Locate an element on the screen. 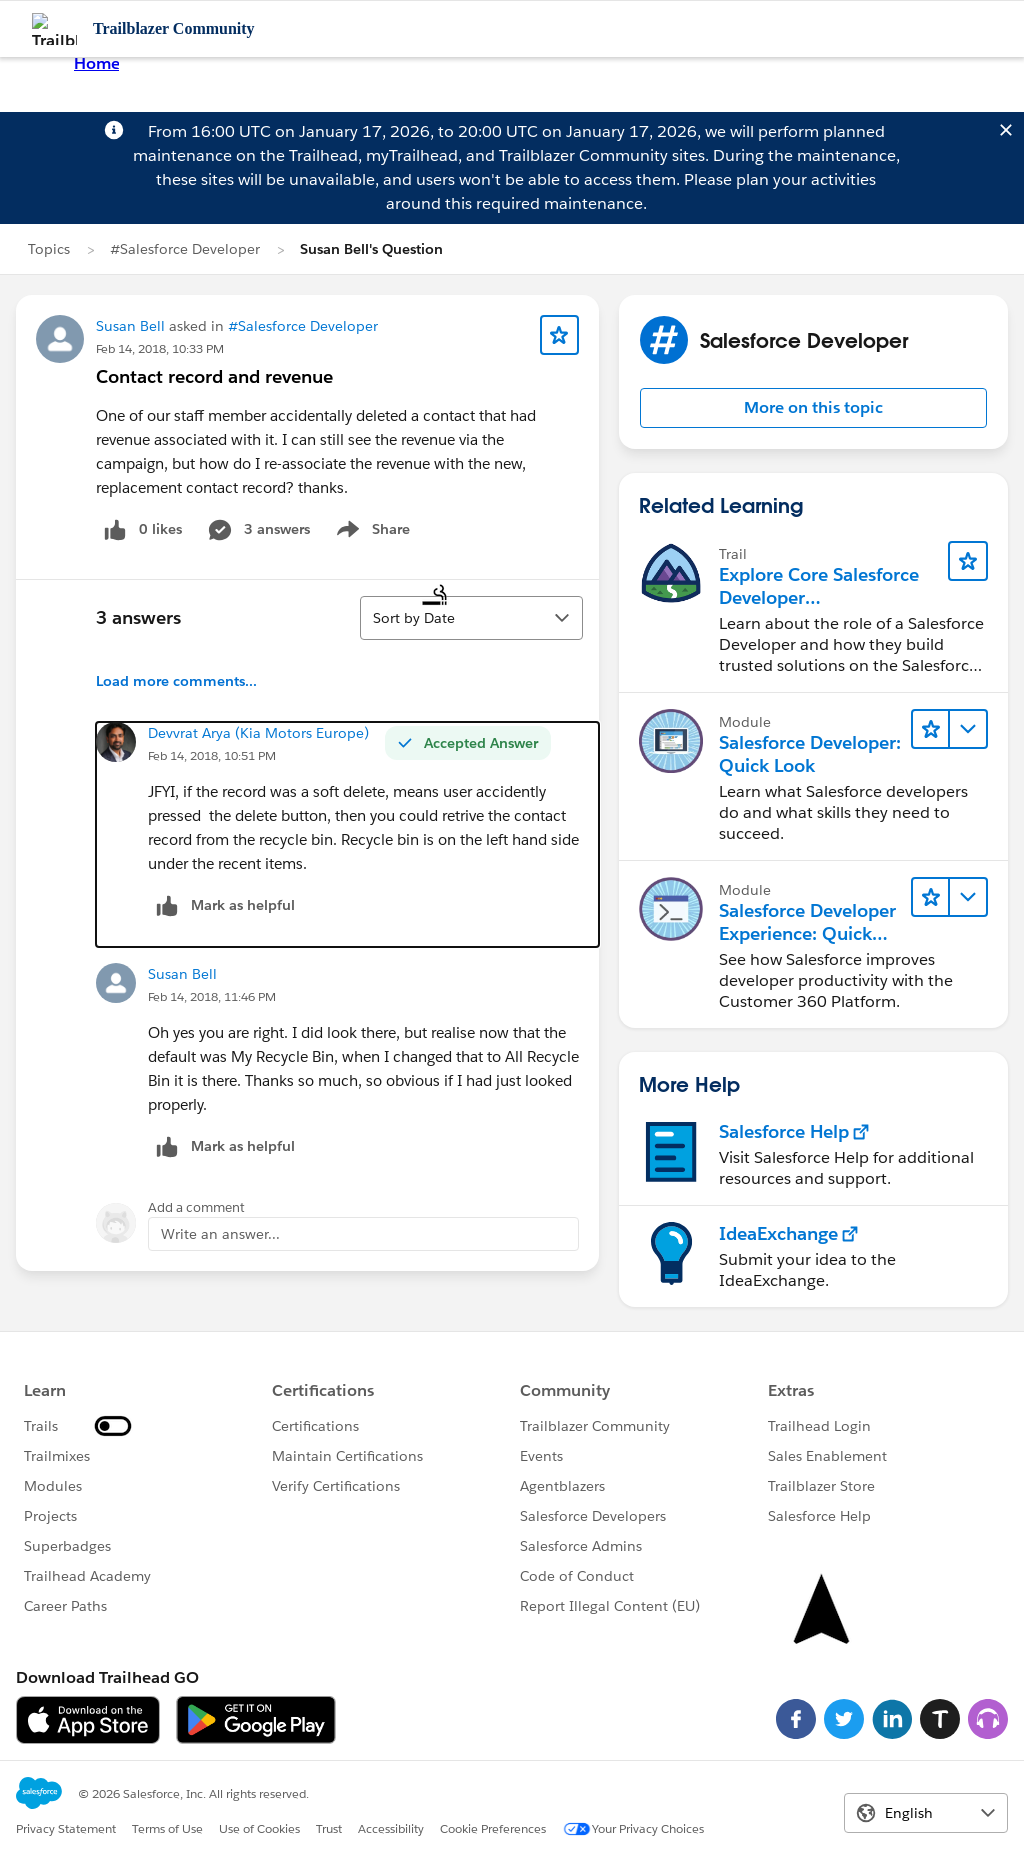  start navigation to destination is located at coordinates (821, 1610).